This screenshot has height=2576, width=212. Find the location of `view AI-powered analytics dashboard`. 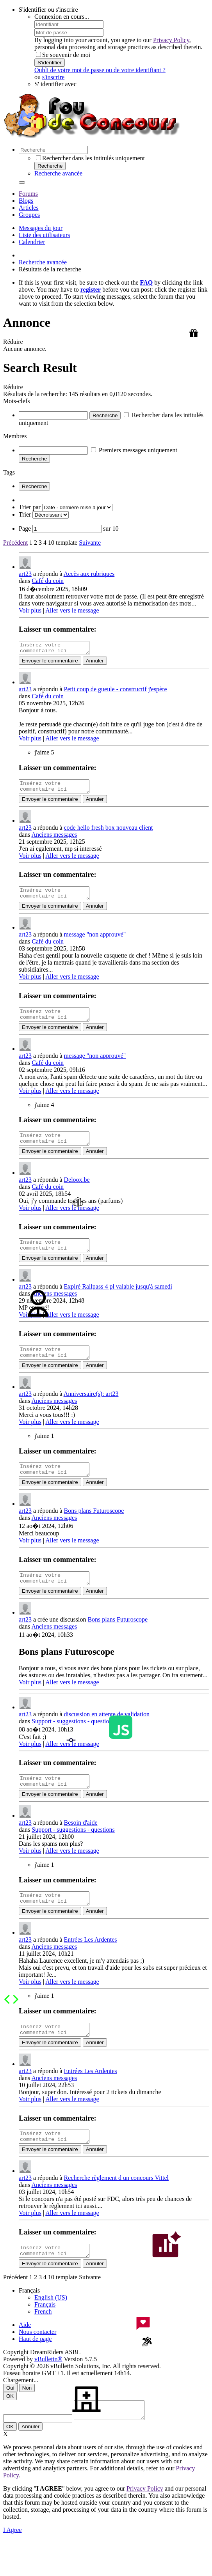

view AI-powered analytics dashboard is located at coordinates (165, 2245).